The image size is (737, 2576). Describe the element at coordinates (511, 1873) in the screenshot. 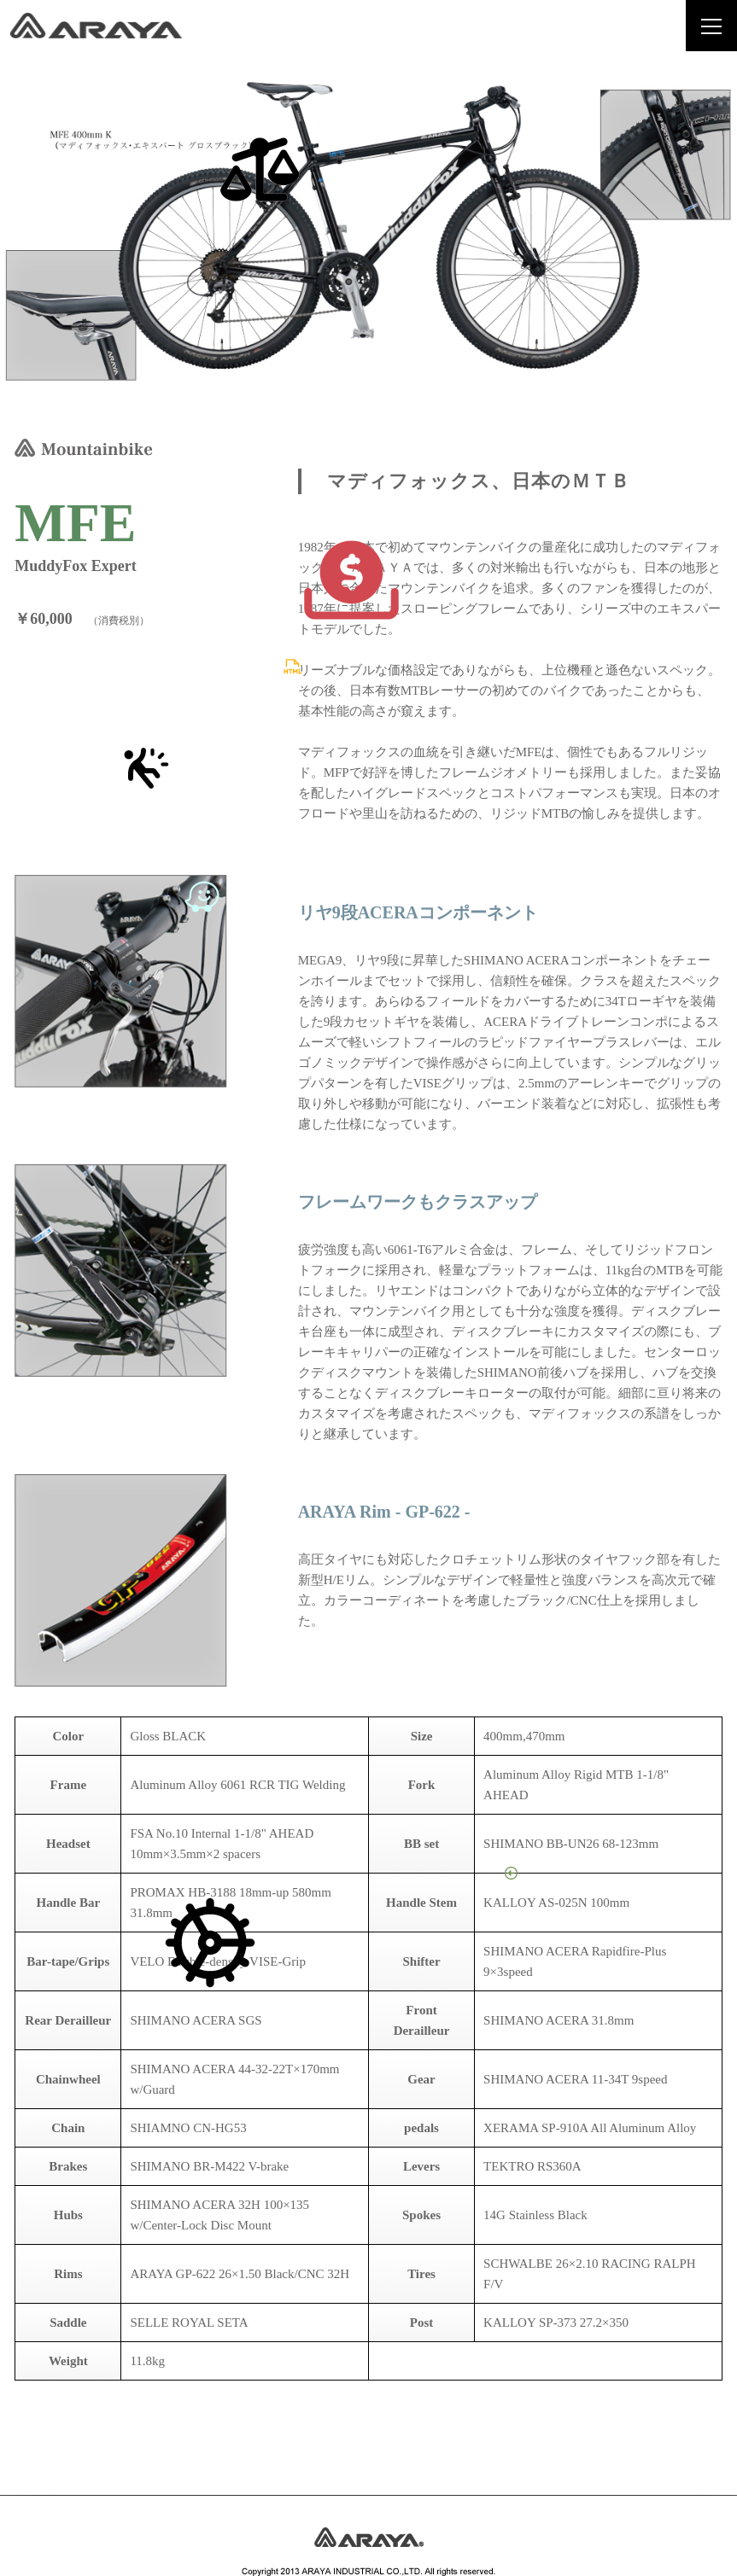

I see `go back to the previous screen` at that location.